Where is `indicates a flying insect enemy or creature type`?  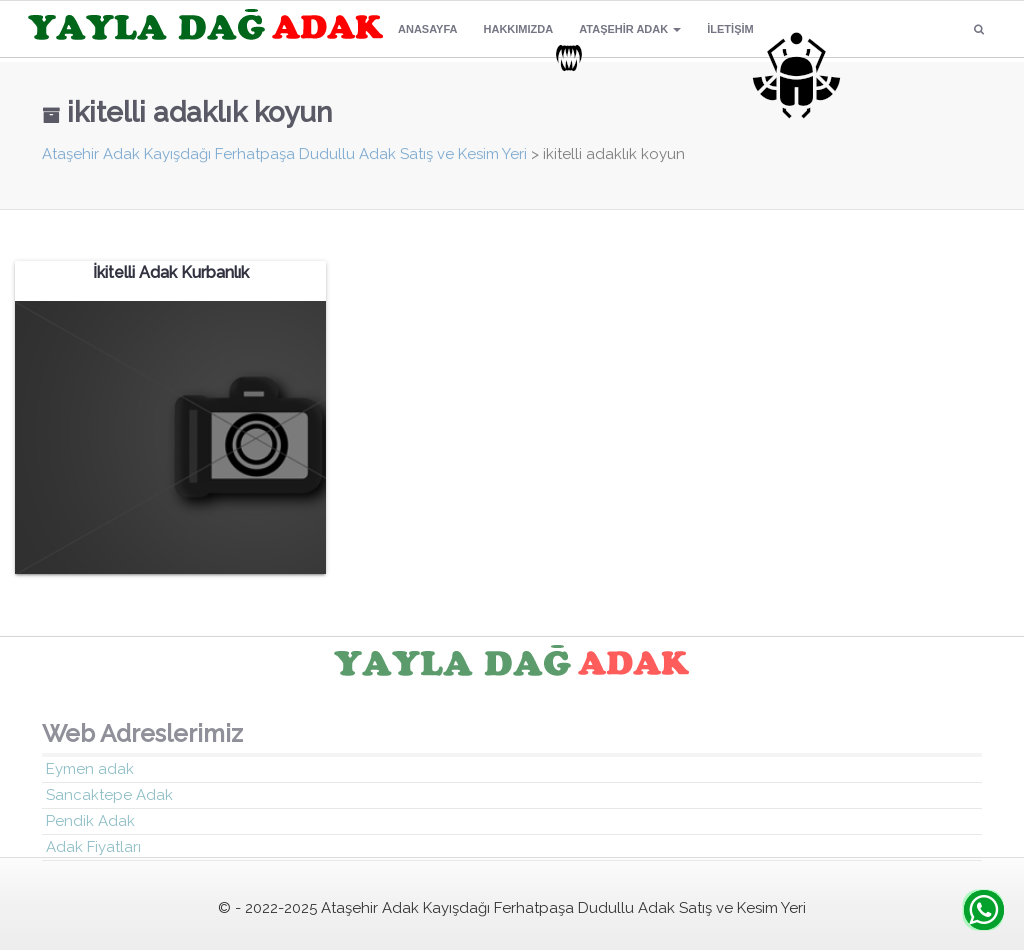 indicates a flying insect enemy or creature type is located at coordinates (796, 75).